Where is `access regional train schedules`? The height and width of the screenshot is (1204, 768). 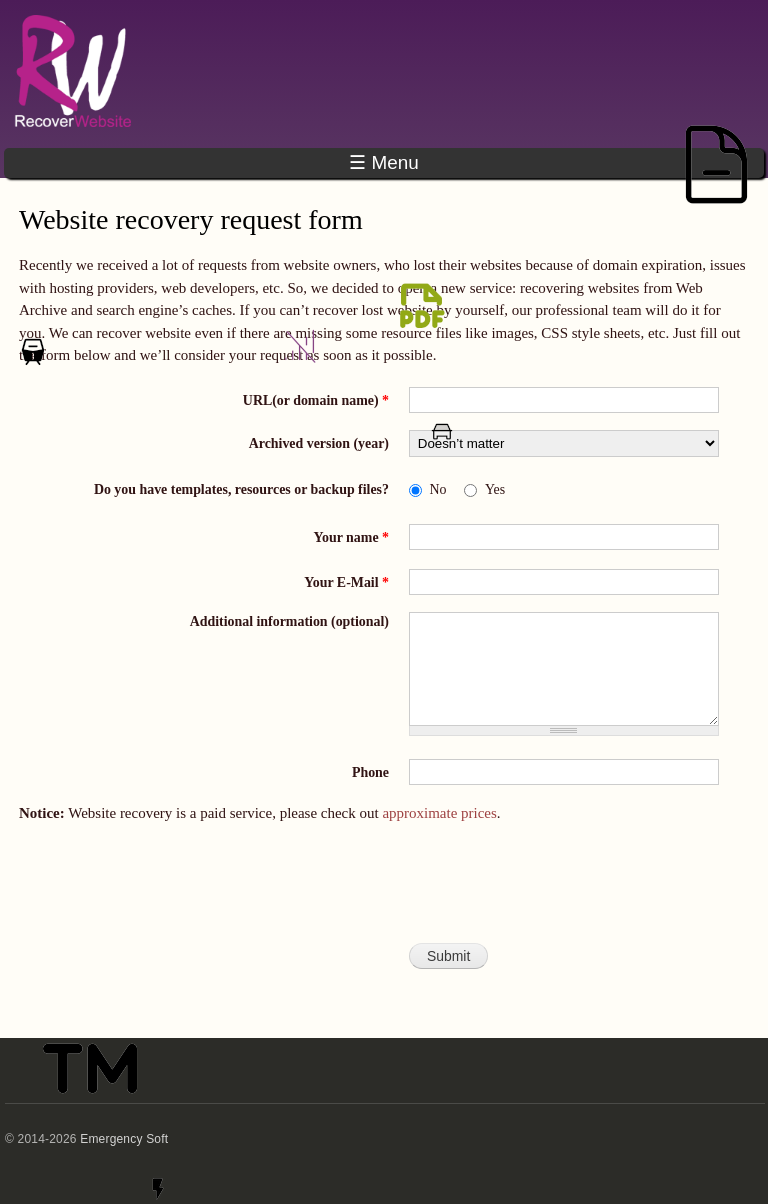 access regional train schedules is located at coordinates (33, 351).